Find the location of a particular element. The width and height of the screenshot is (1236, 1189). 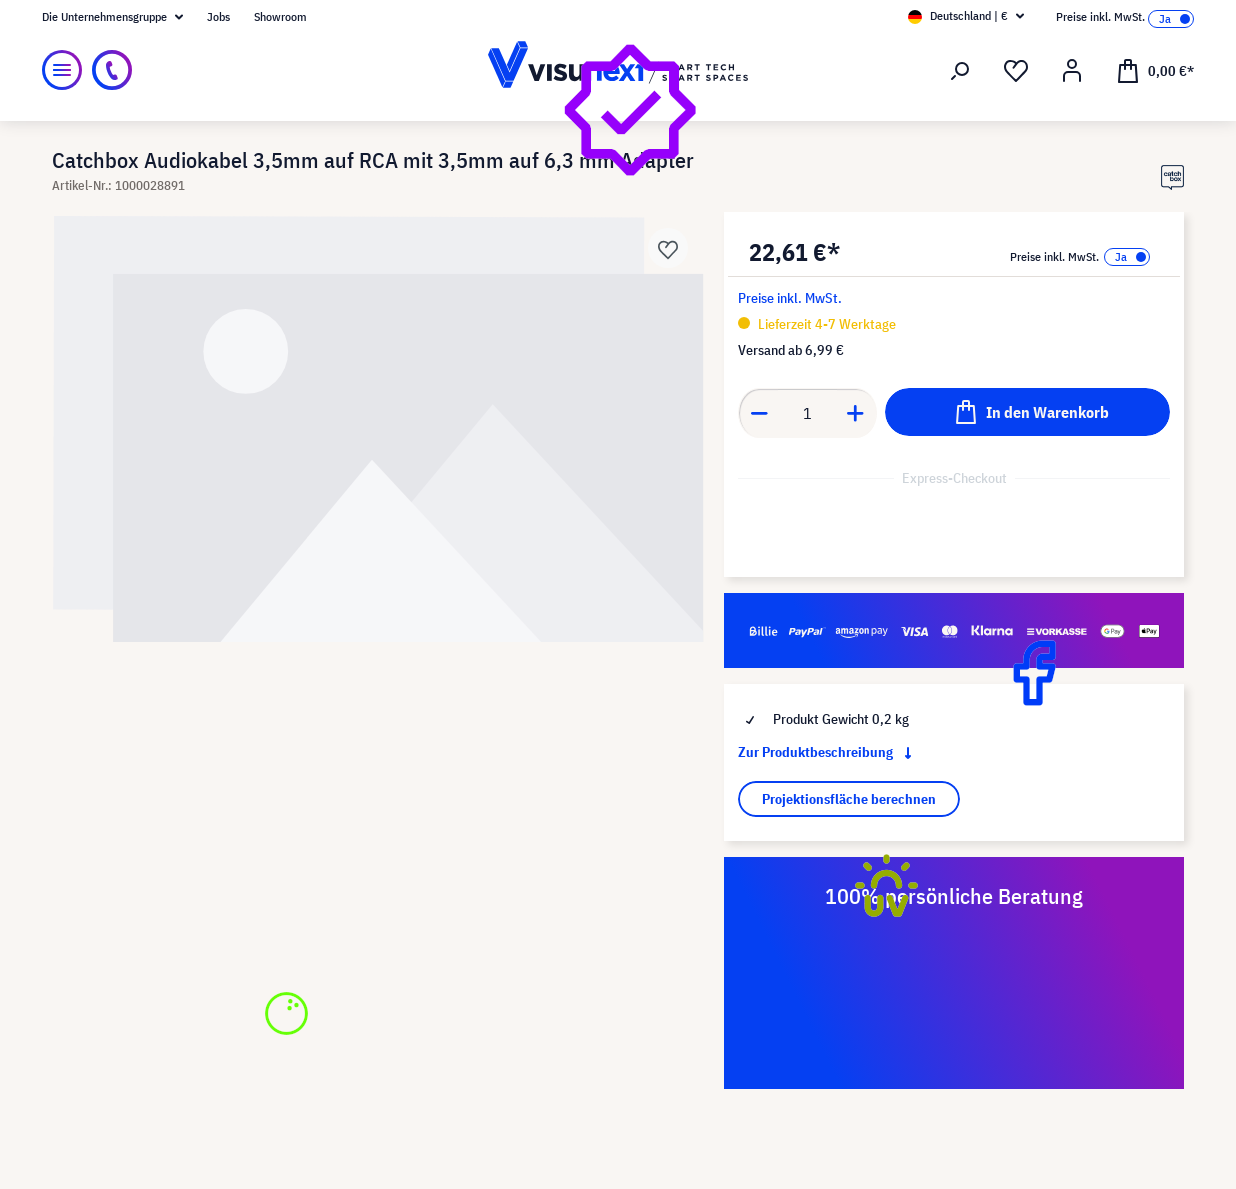

indicates a verified or authenticated account is located at coordinates (630, 110).